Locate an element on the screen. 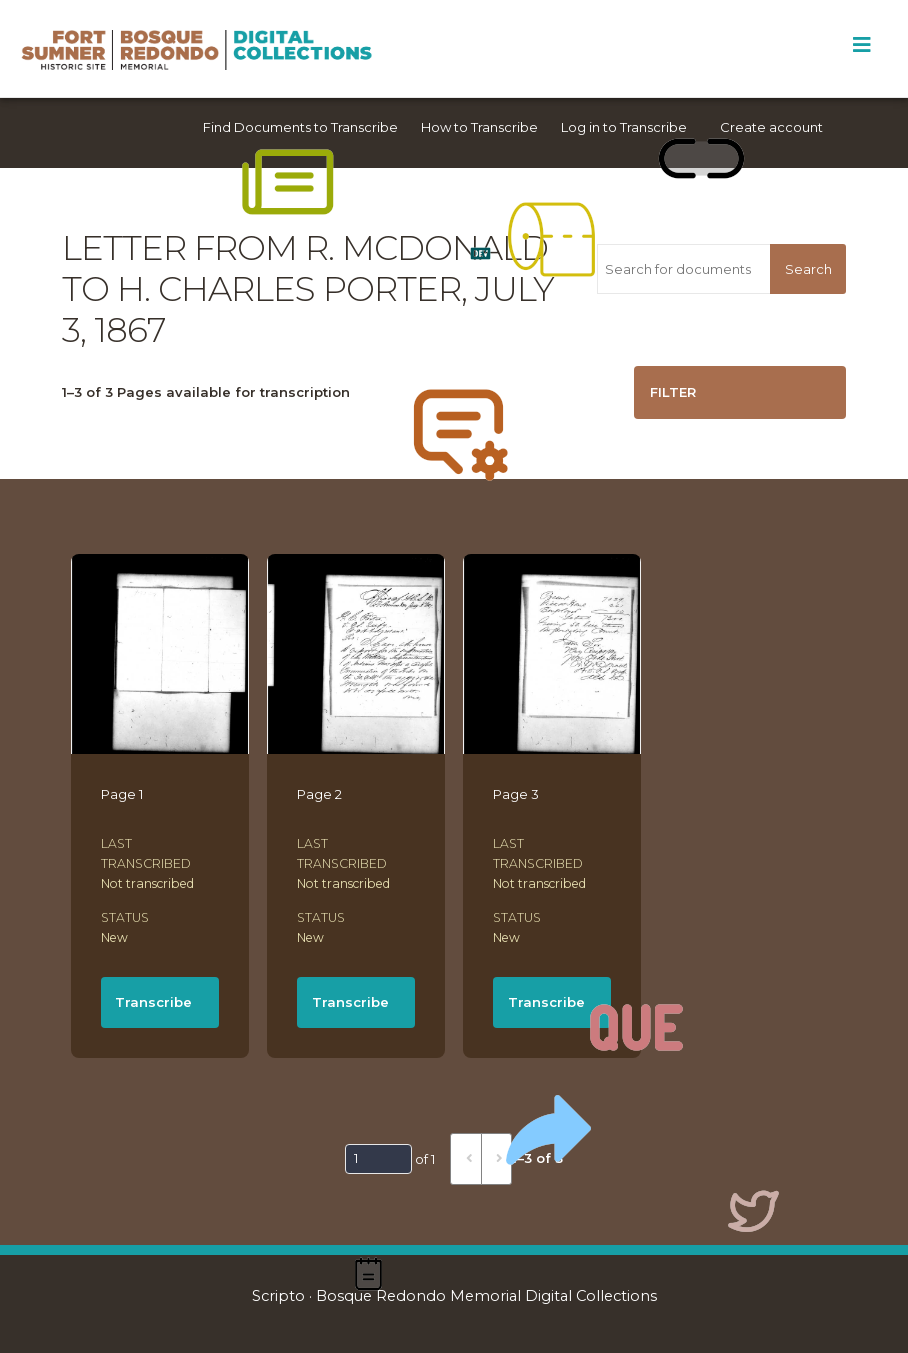 The height and width of the screenshot is (1353, 908). indicates a queue in http request handling is located at coordinates (636, 1027).